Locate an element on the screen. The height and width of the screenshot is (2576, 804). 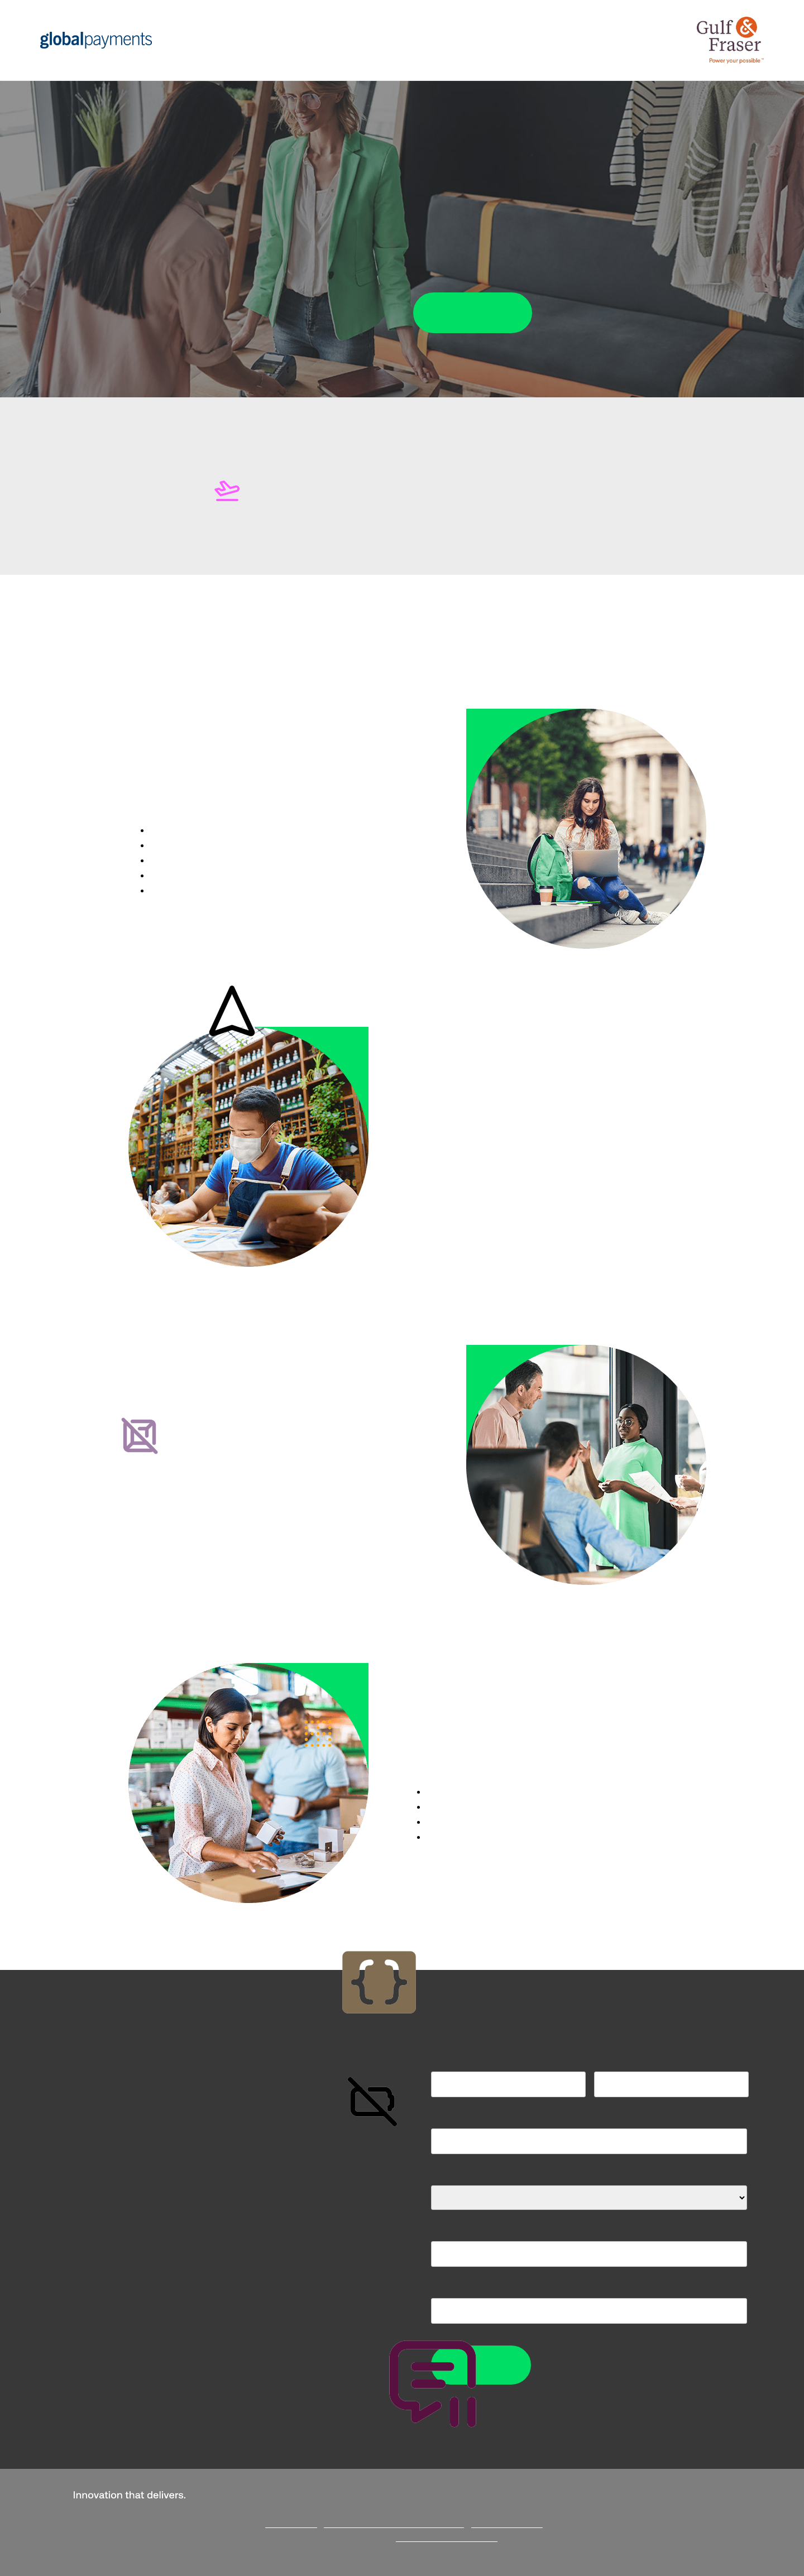
remove all borders from selected element is located at coordinates (318, 1733).